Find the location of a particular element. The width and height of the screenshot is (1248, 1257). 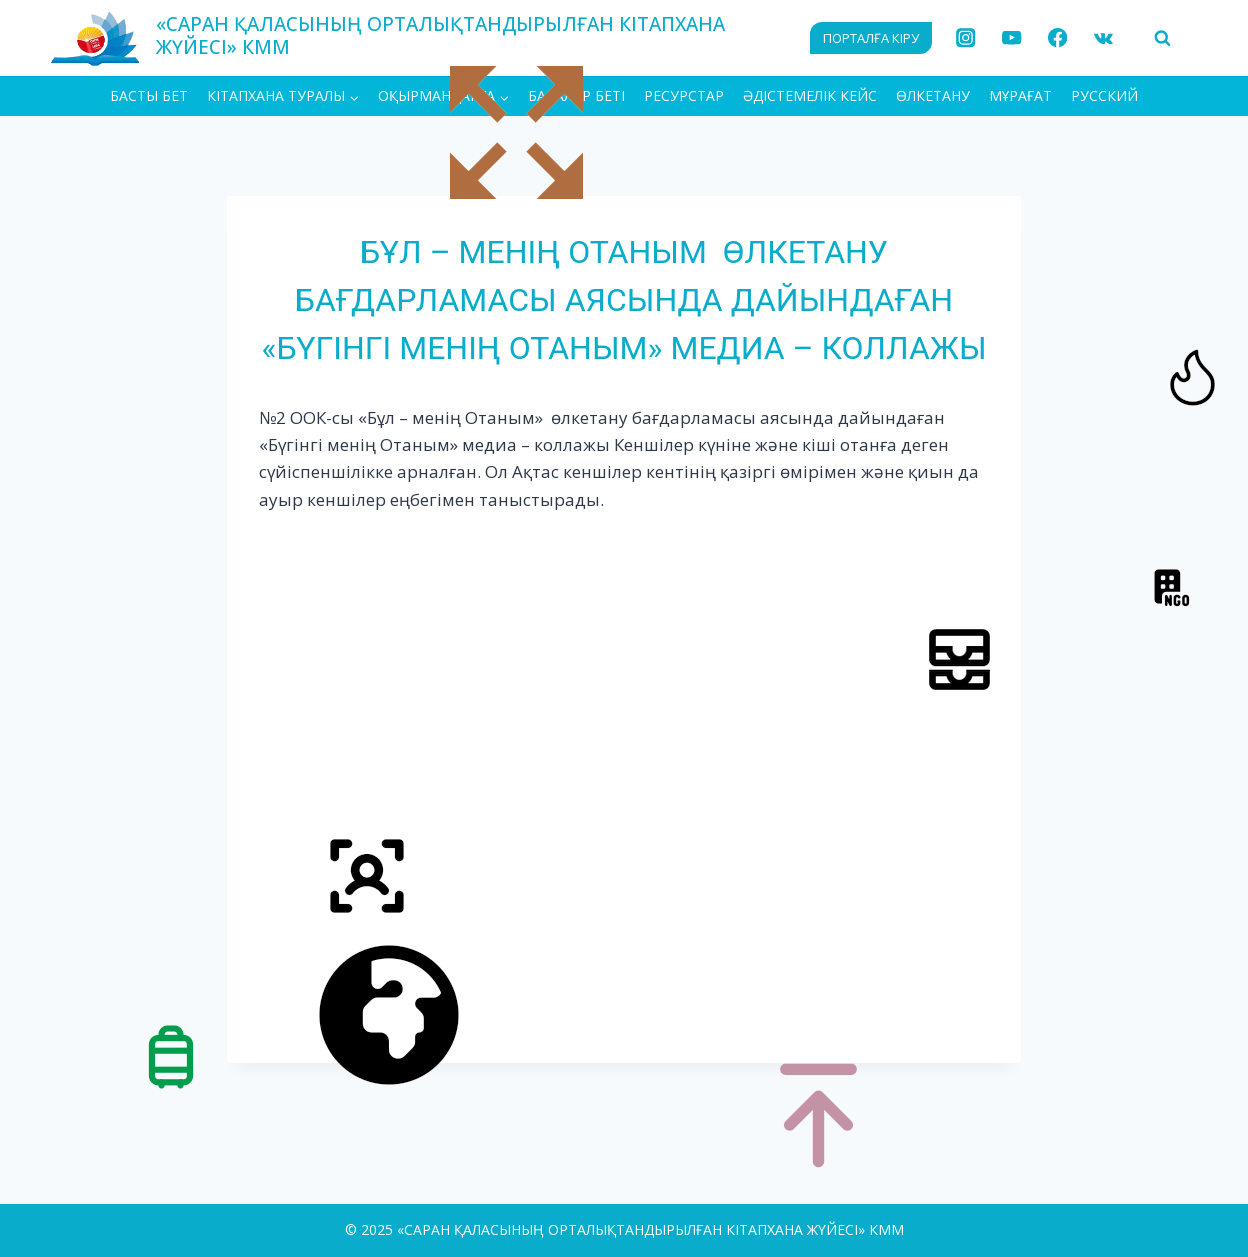

navigate to non-governmental organization directory is located at coordinates (1169, 586).